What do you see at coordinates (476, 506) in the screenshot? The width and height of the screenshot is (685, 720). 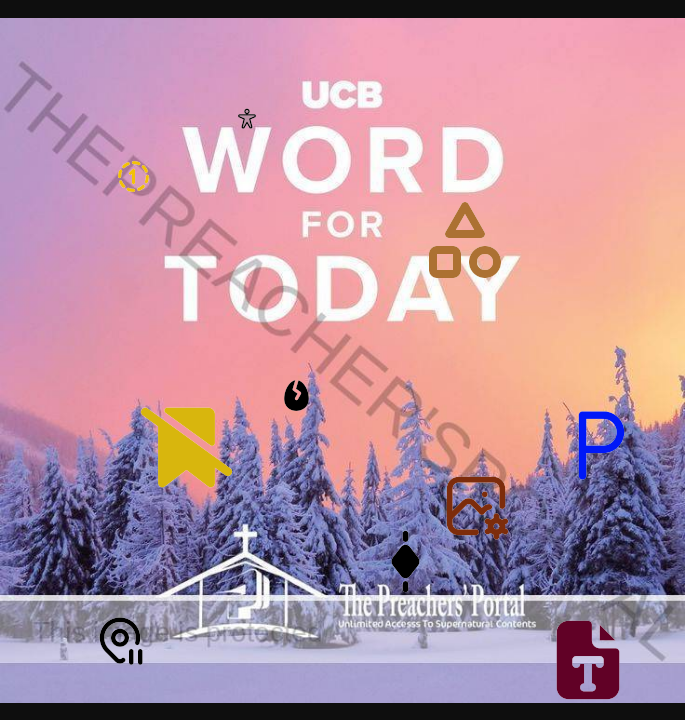 I see `access image or photo settings` at bounding box center [476, 506].